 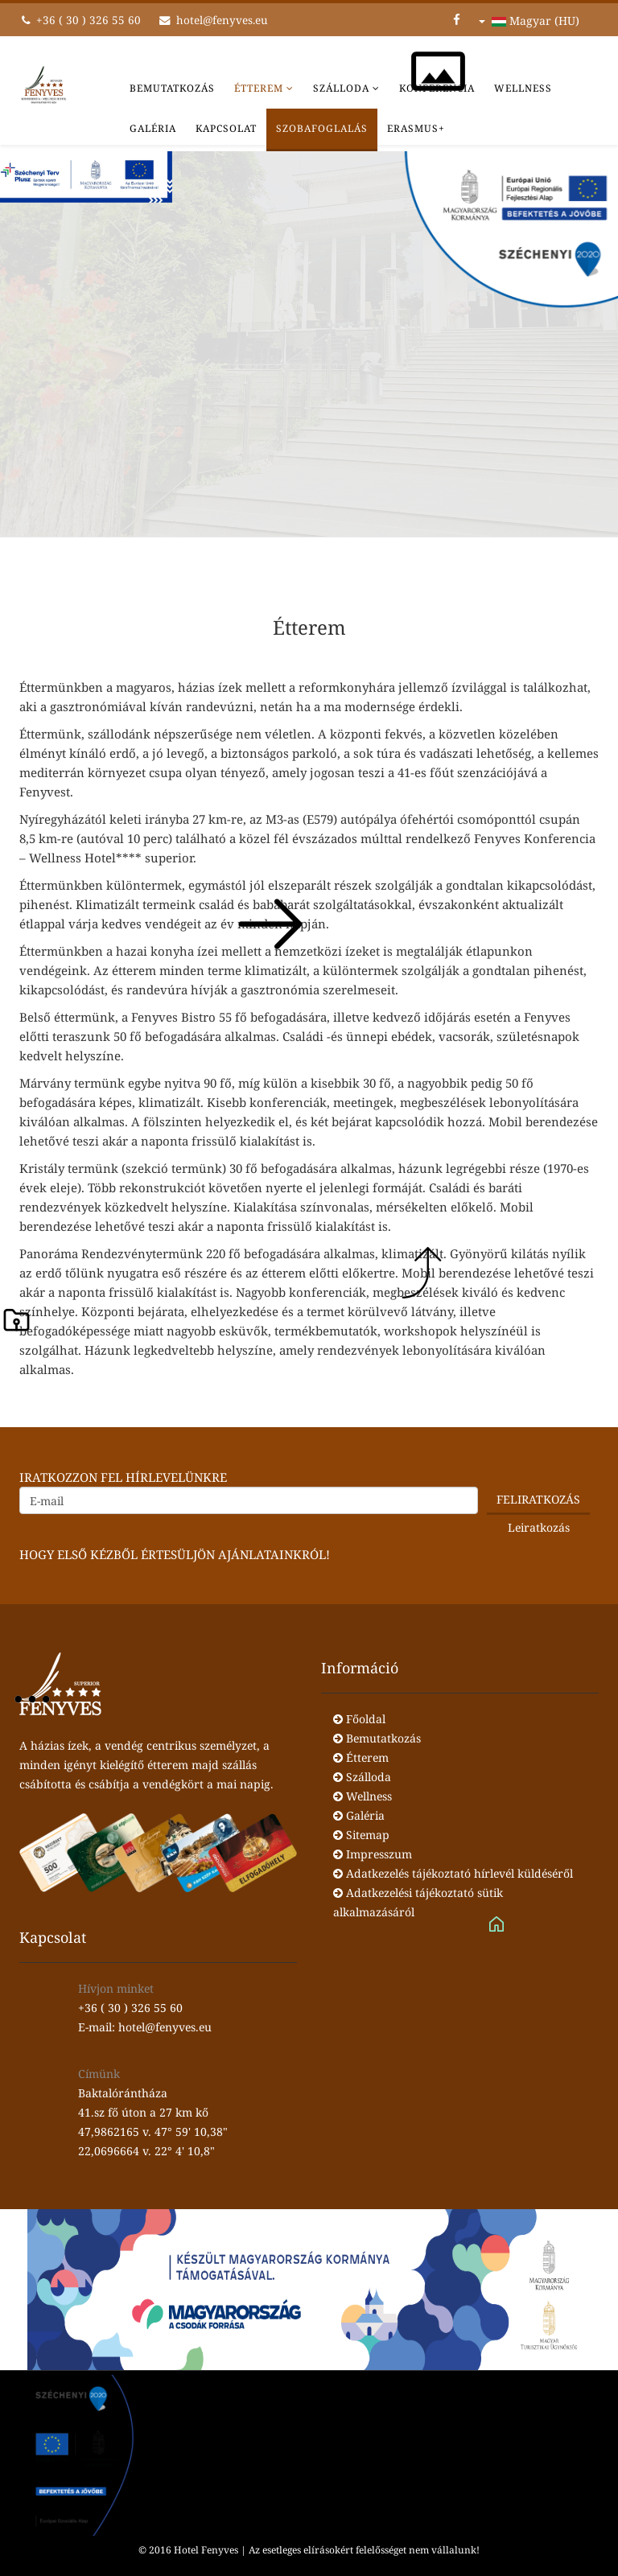 I want to click on navigate to root directory, so click(x=16, y=1320).